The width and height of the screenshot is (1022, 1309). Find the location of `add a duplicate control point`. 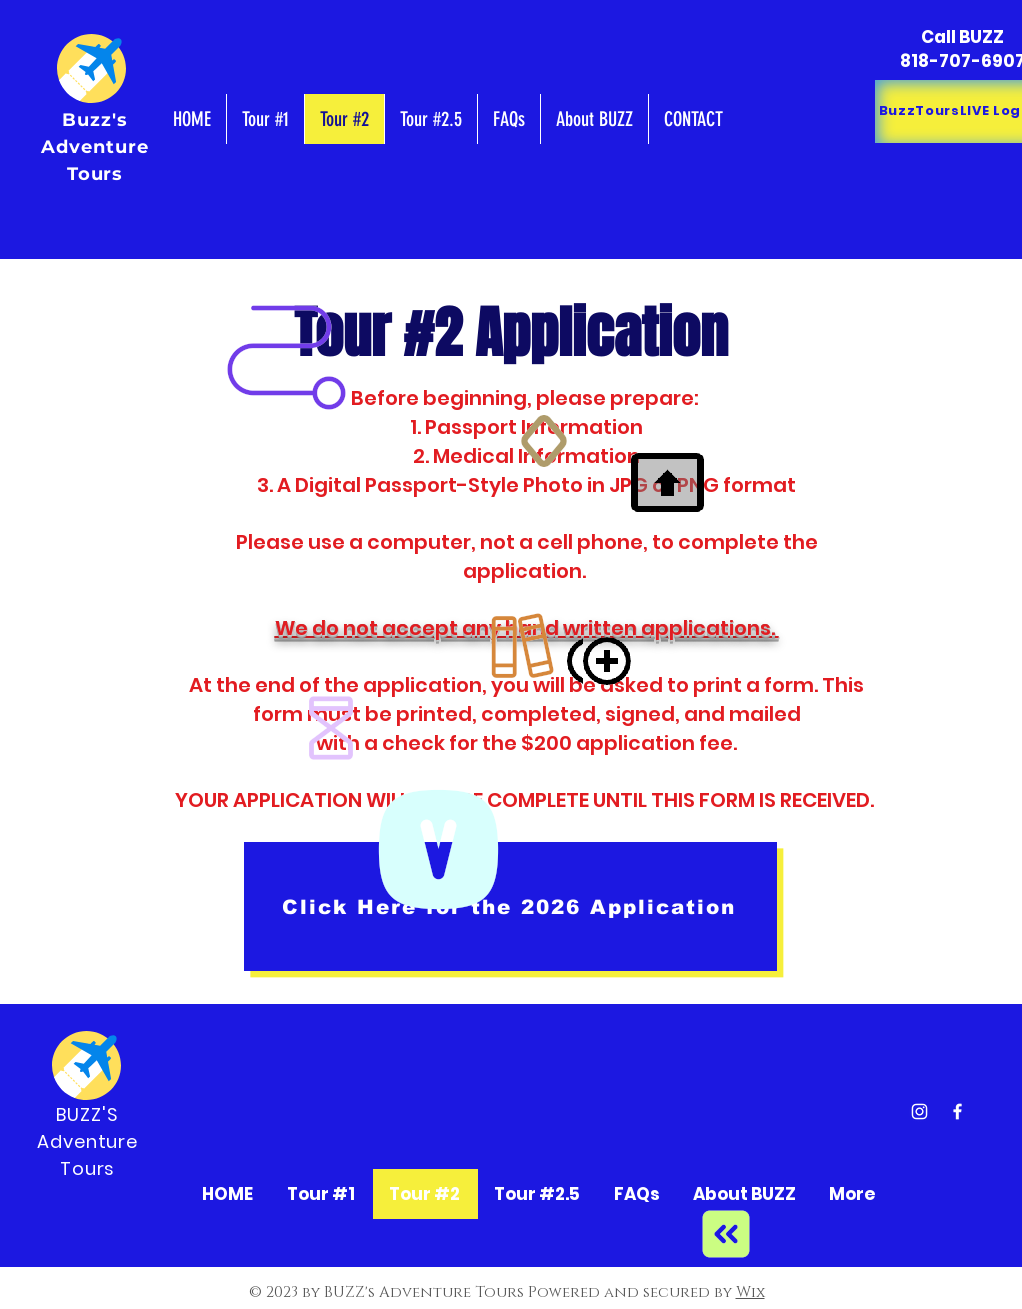

add a duplicate control point is located at coordinates (599, 661).